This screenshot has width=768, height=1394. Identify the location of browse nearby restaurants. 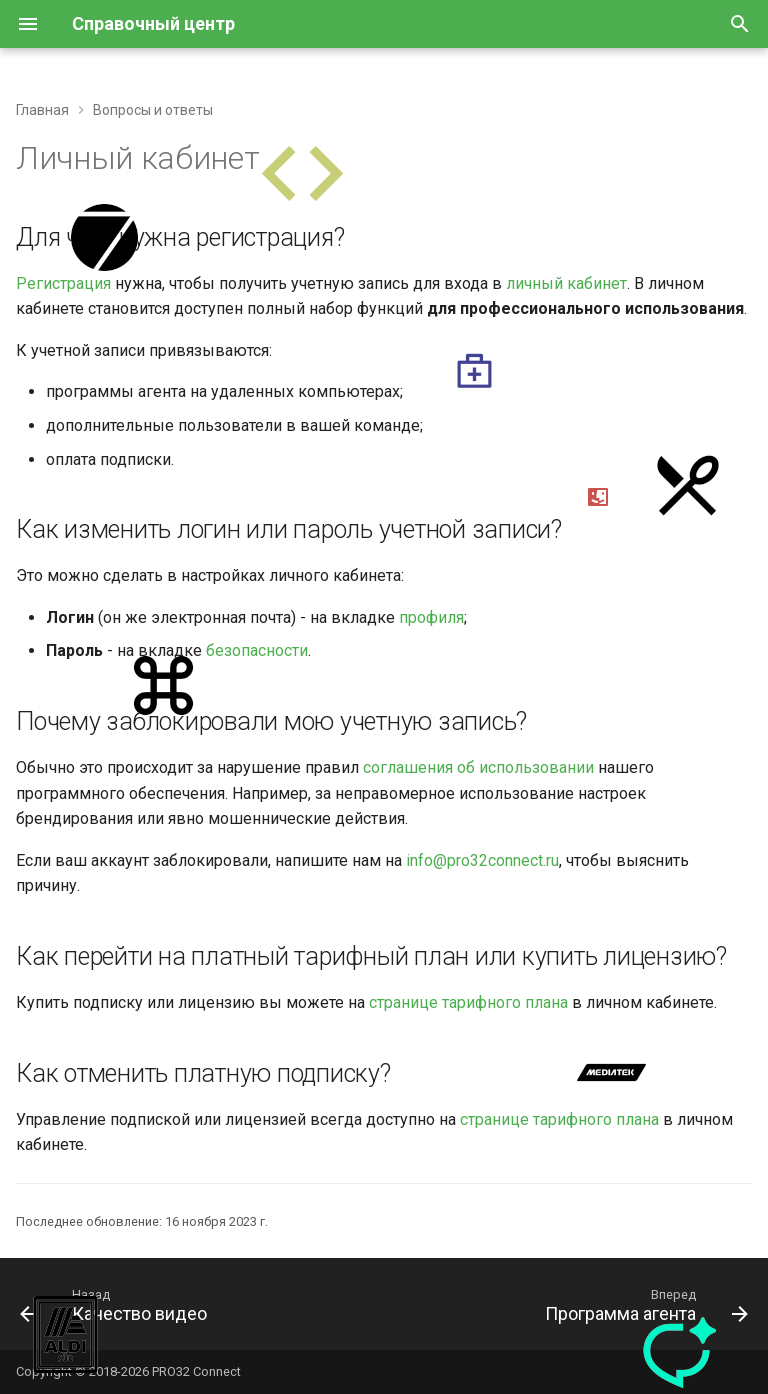
(687, 483).